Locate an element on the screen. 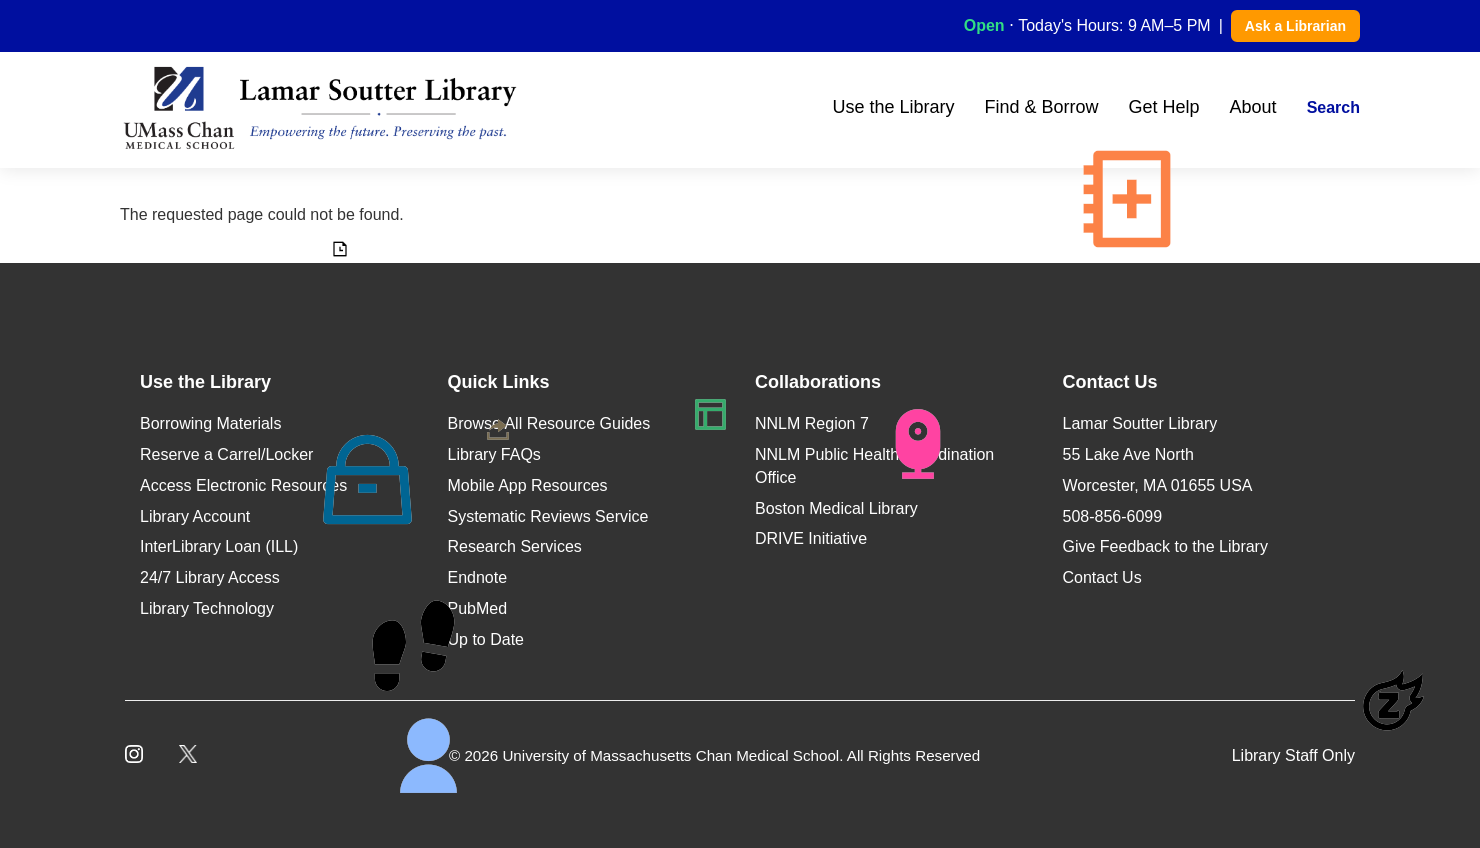 The image size is (1480, 848). switch to grid layout view is located at coordinates (710, 414).